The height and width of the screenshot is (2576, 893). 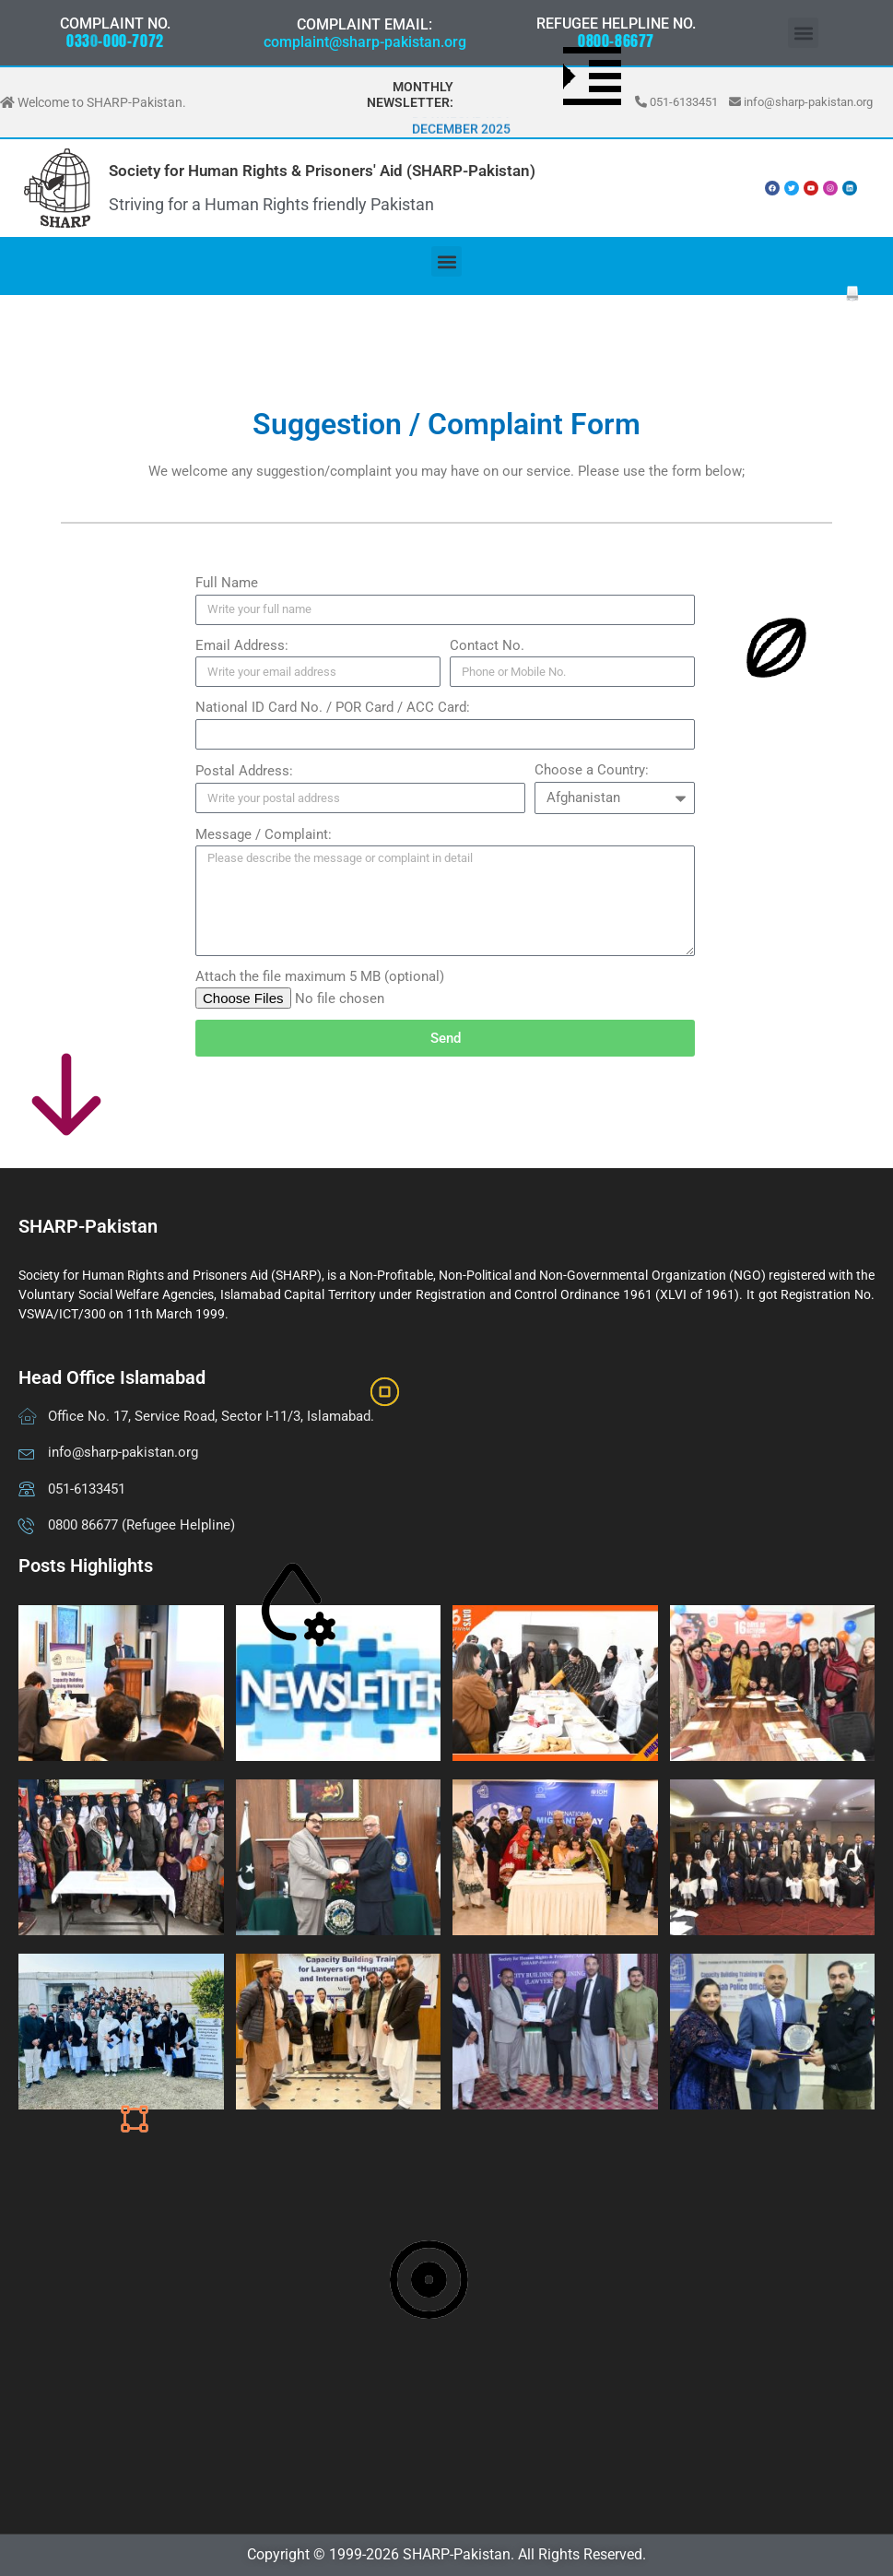 What do you see at coordinates (852, 293) in the screenshot?
I see `access optical disc drive` at bounding box center [852, 293].